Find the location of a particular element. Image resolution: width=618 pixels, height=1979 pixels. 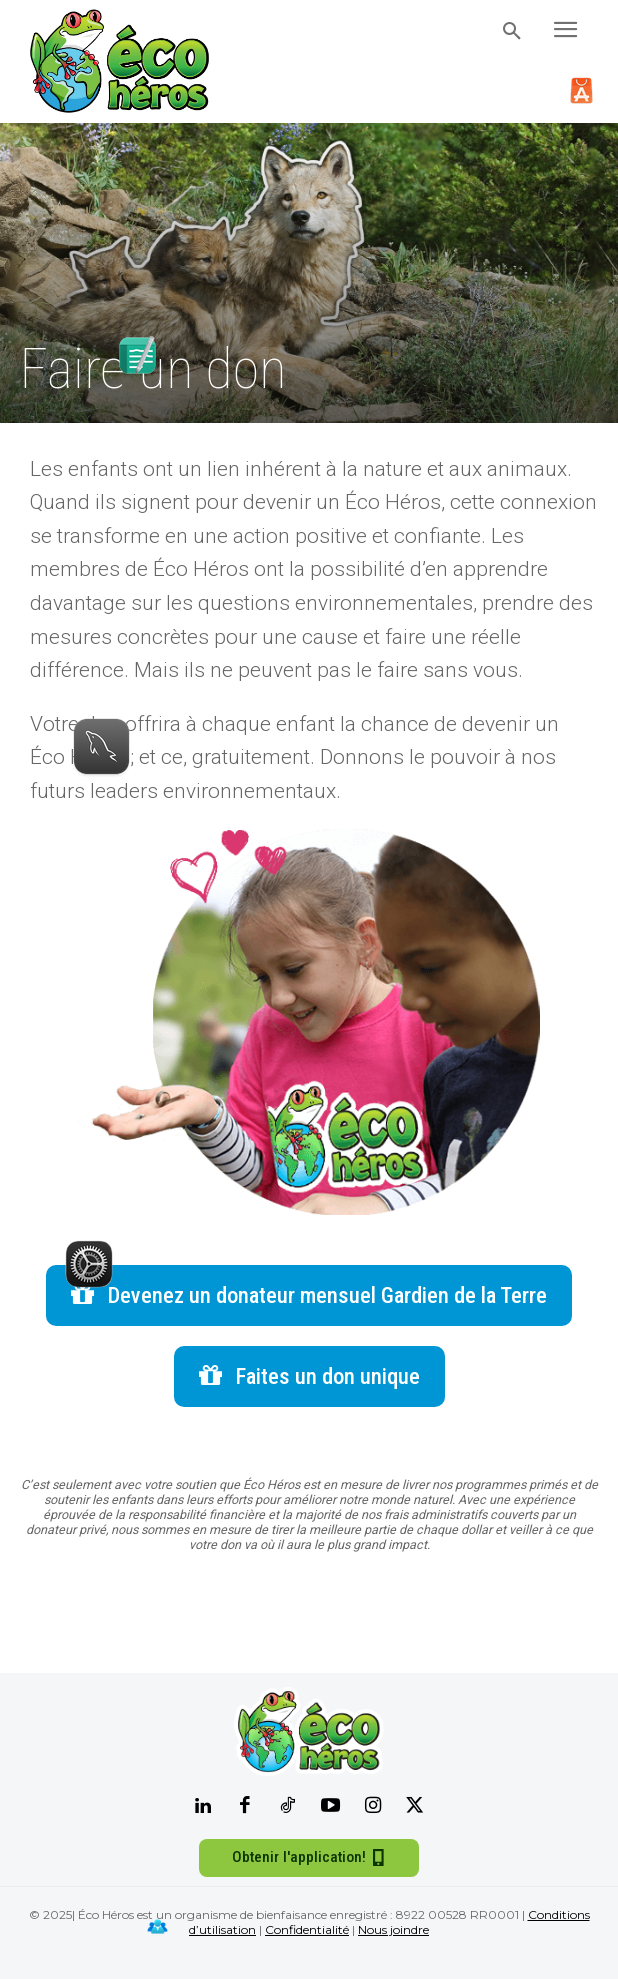

open the app store to browse and download applications is located at coordinates (581, 90).